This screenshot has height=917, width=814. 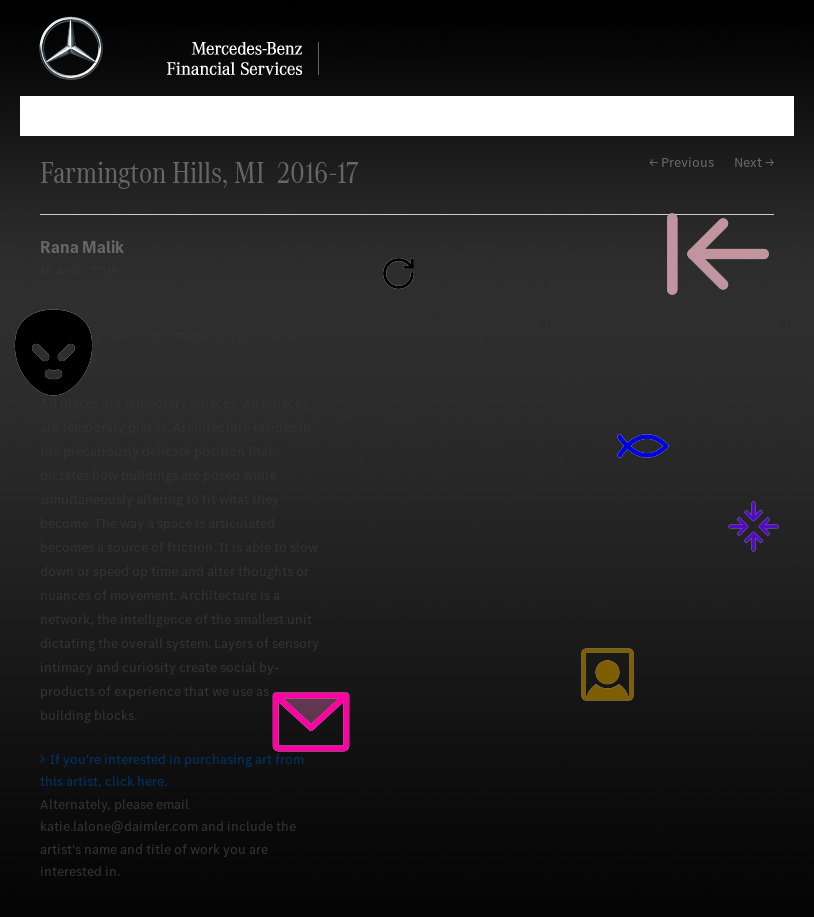 What do you see at coordinates (311, 722) in the screenshot?
I see `open your inbox or email` at bounding box center [311, 722].